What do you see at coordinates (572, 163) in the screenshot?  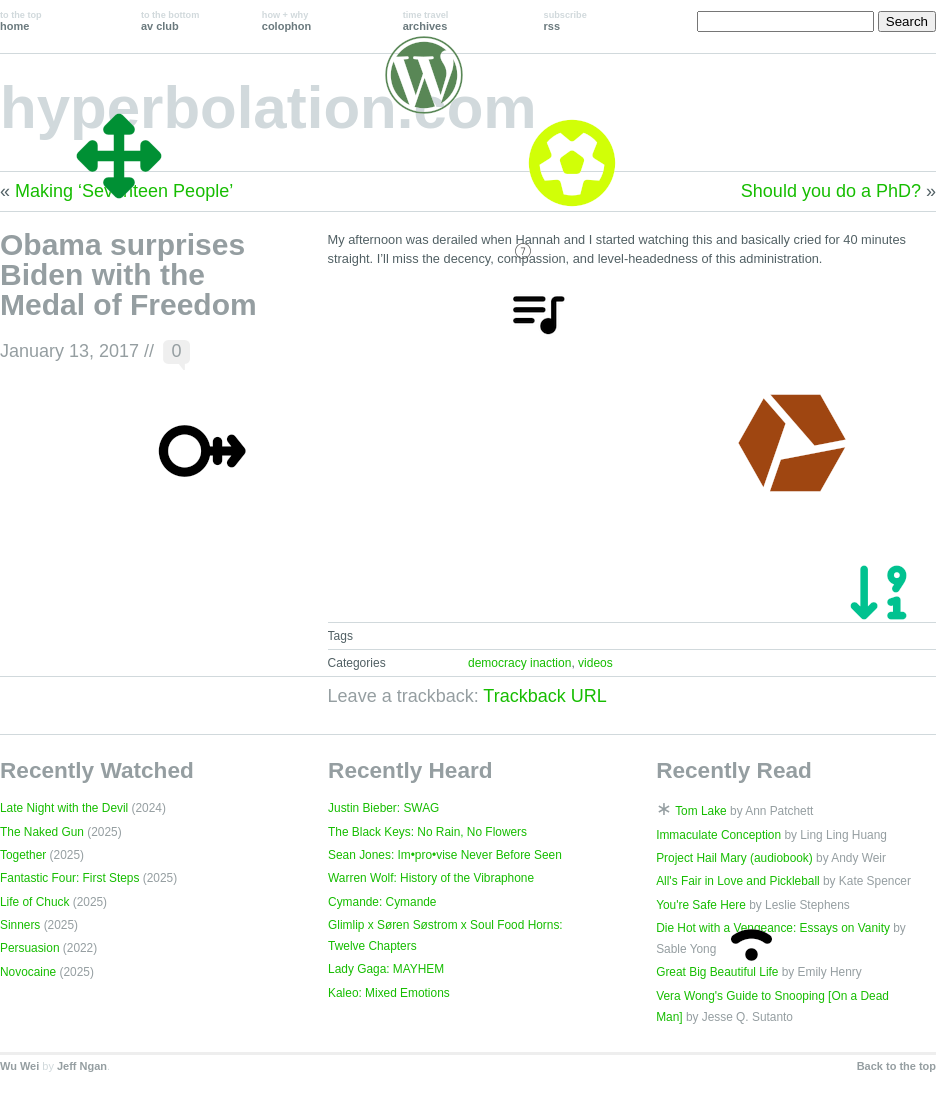 I see `access sports or soccer-related content` at bounding box center [572, 163].